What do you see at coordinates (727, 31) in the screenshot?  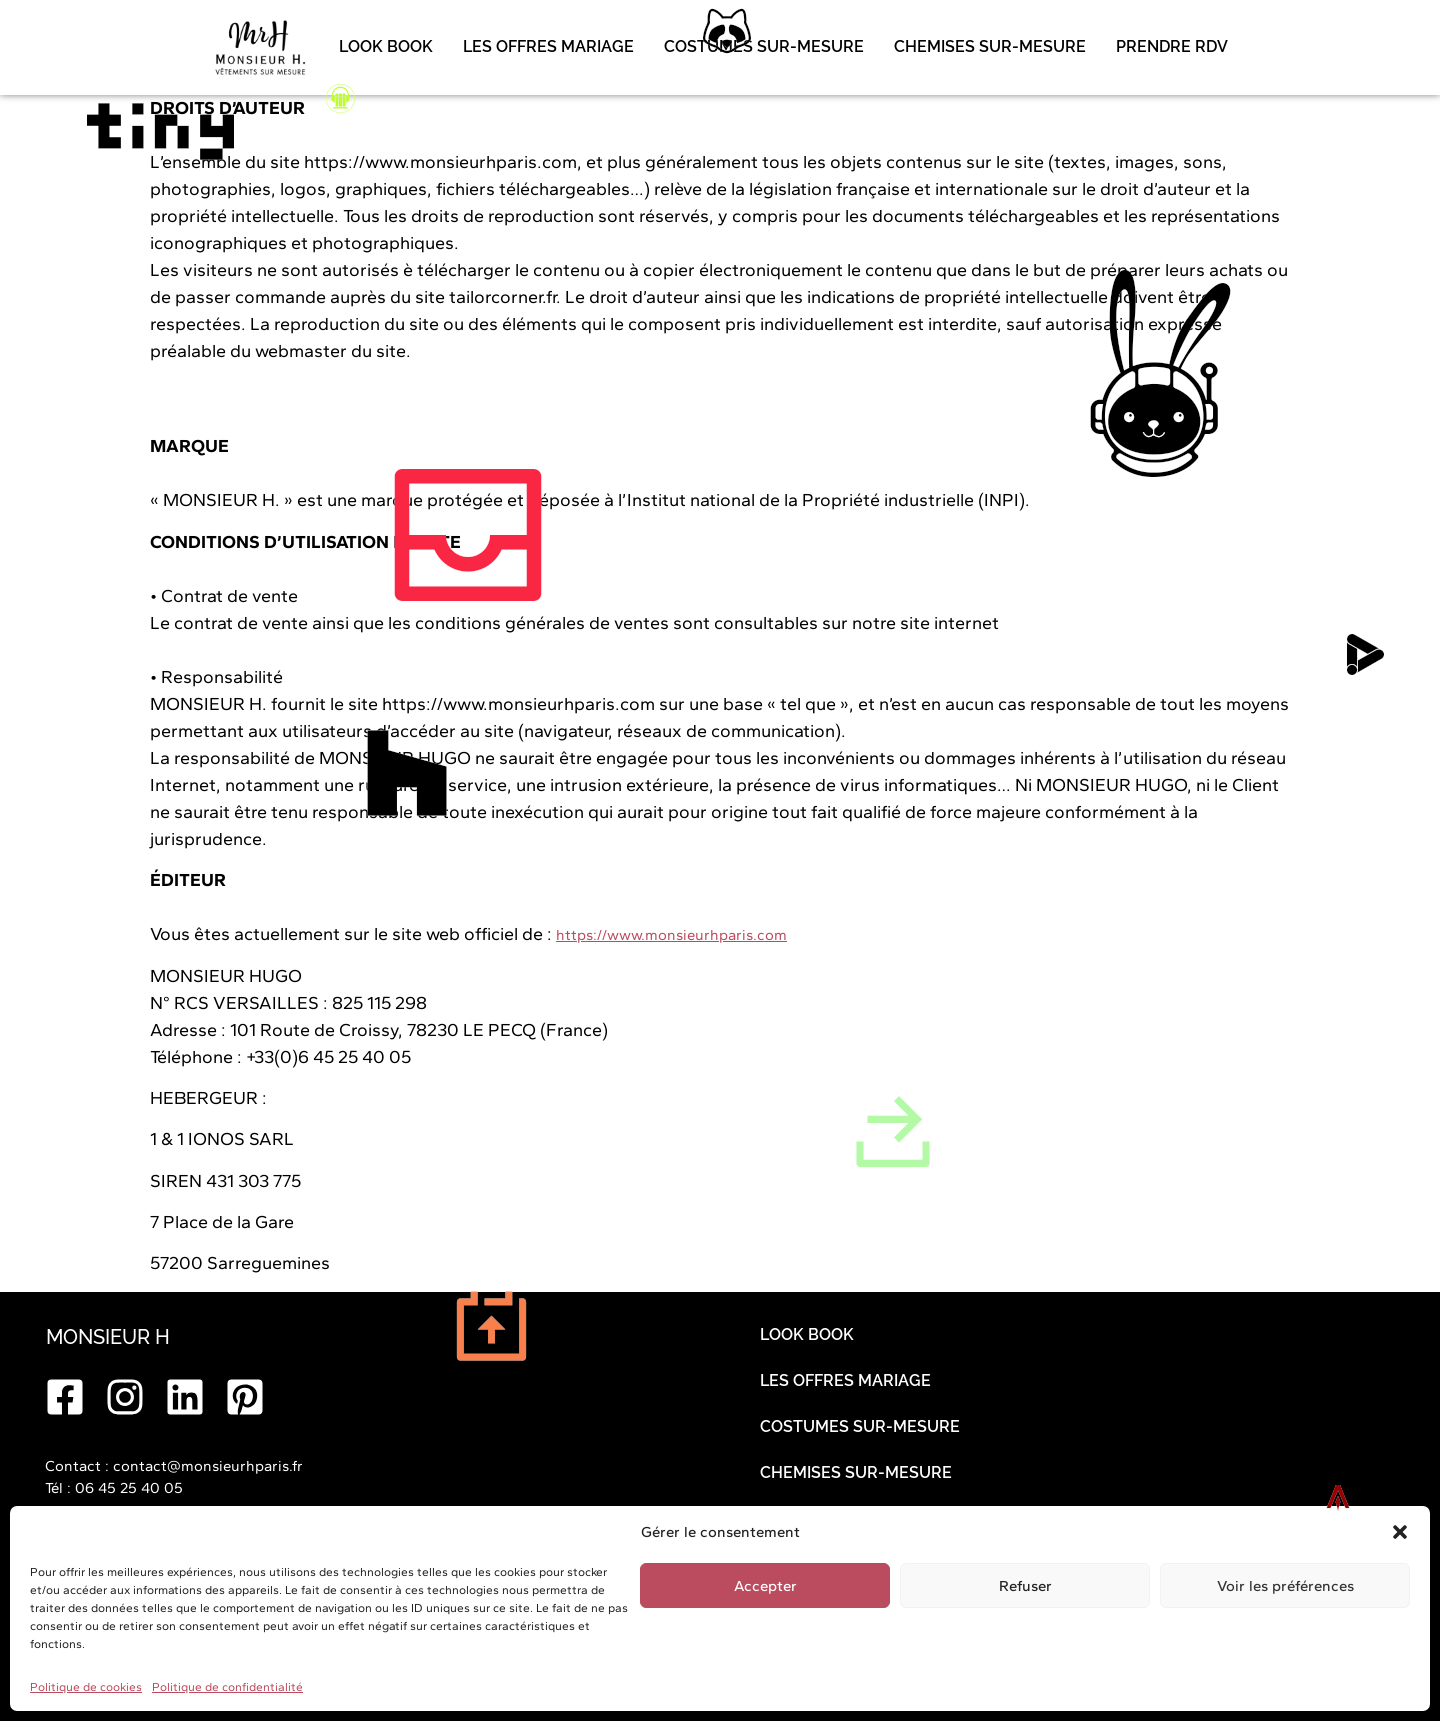 I see `open protocols.io website or app` at bounding box center [727, 31].